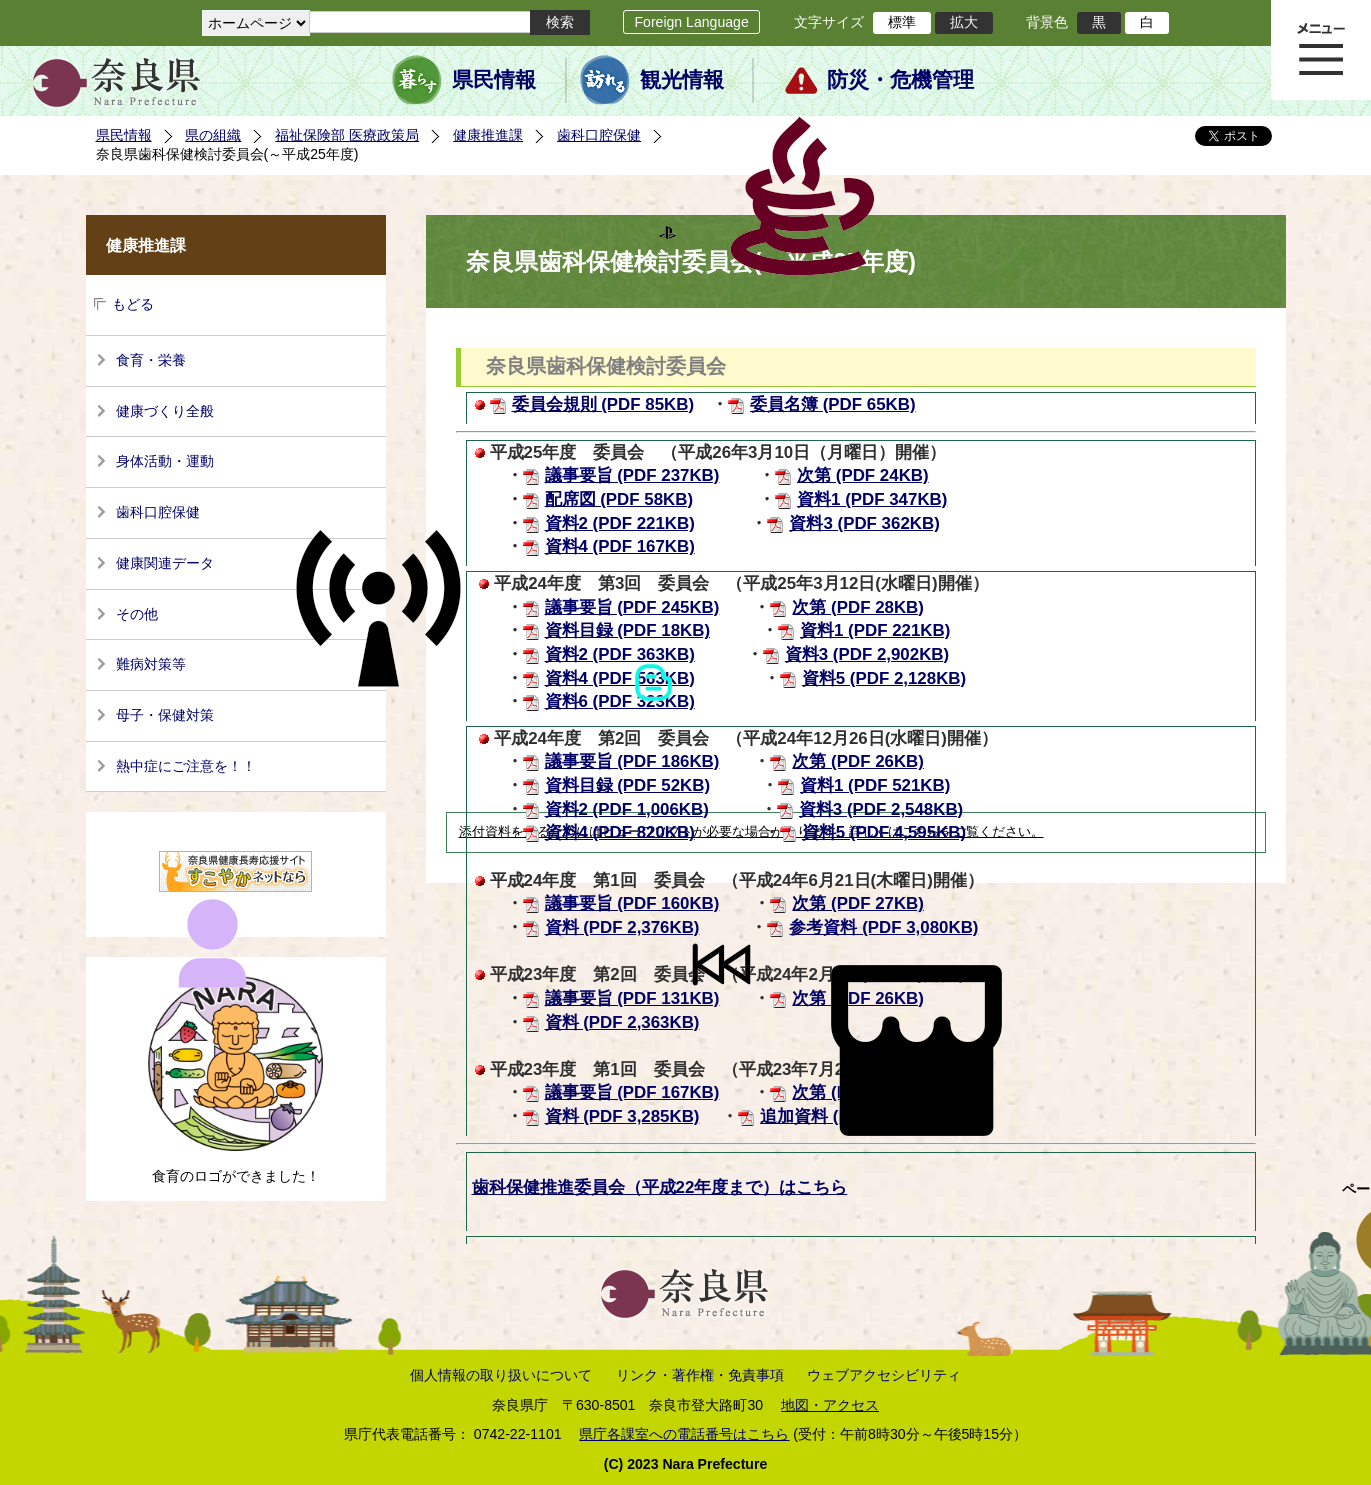 The image size is (1371, 1485). Describe the element at coordinates (378, 604) in the screenshot. I see `start a live broadcast or stream` at that location.